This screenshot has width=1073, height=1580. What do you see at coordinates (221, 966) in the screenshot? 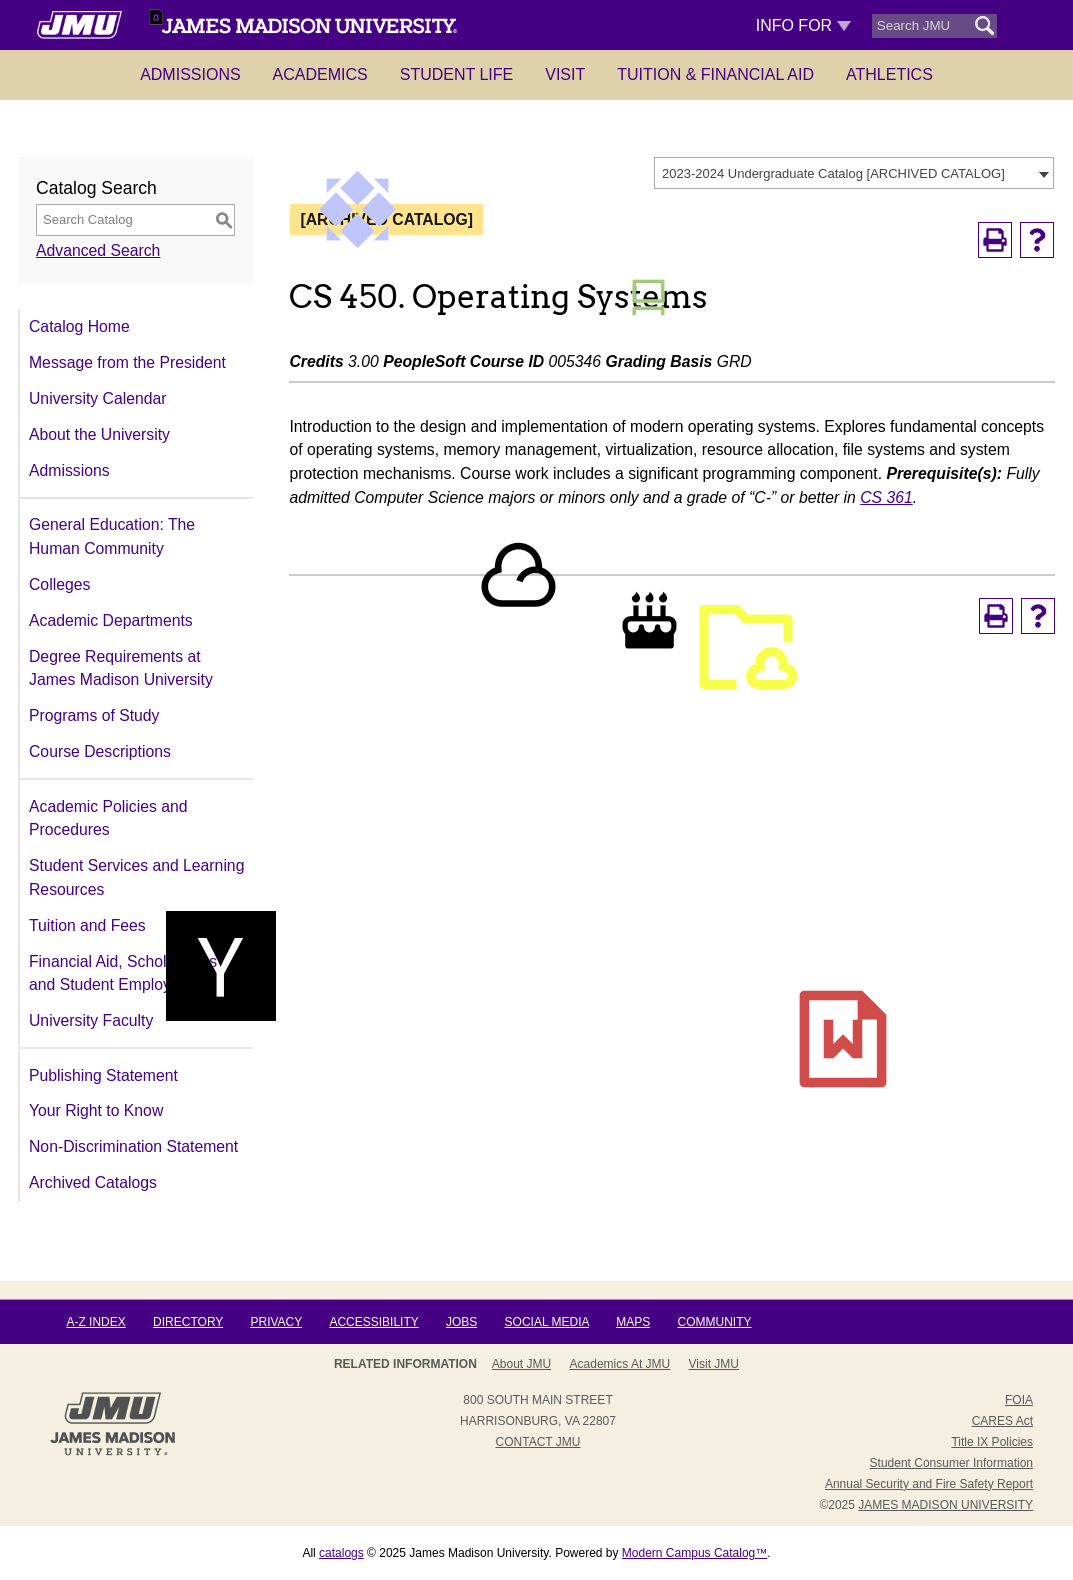
I see `visit Y Combinator website` at bounding box center [221, 966].